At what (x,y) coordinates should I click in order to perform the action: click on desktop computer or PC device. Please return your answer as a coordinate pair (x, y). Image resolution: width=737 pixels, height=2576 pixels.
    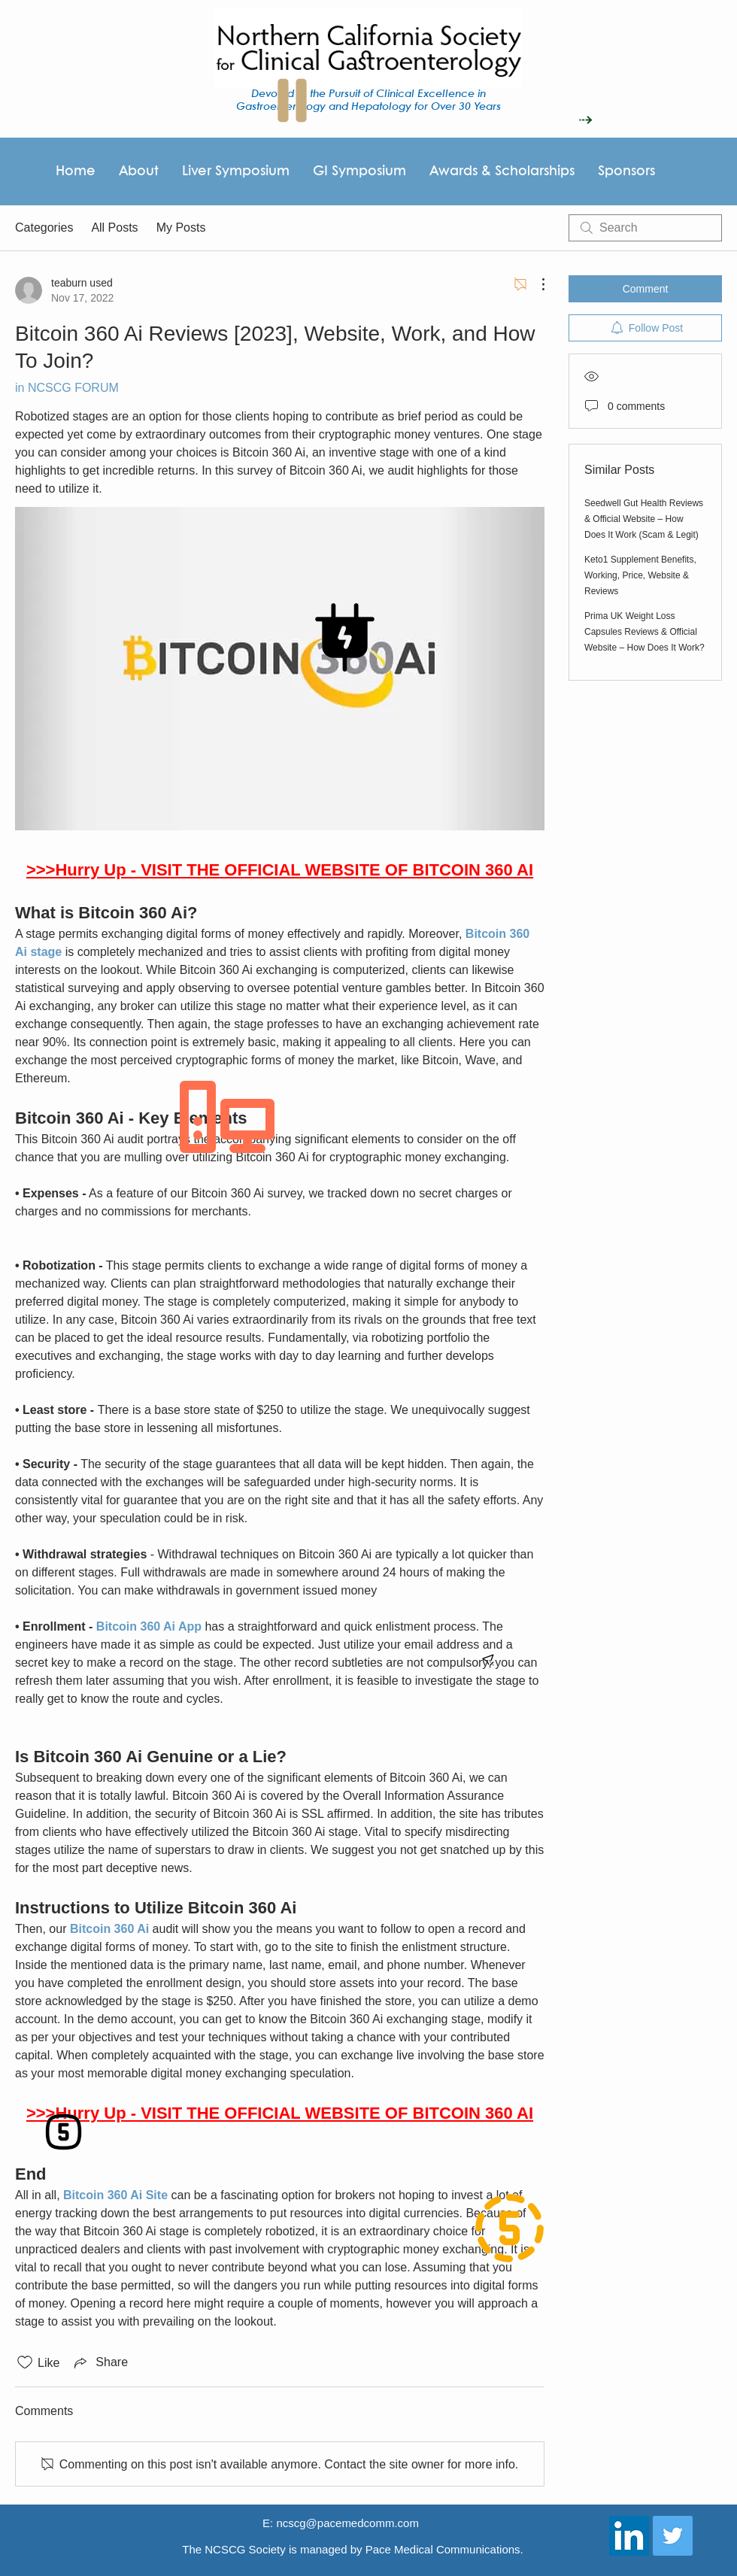
    Looking at the image, I should click on (225, 1117).